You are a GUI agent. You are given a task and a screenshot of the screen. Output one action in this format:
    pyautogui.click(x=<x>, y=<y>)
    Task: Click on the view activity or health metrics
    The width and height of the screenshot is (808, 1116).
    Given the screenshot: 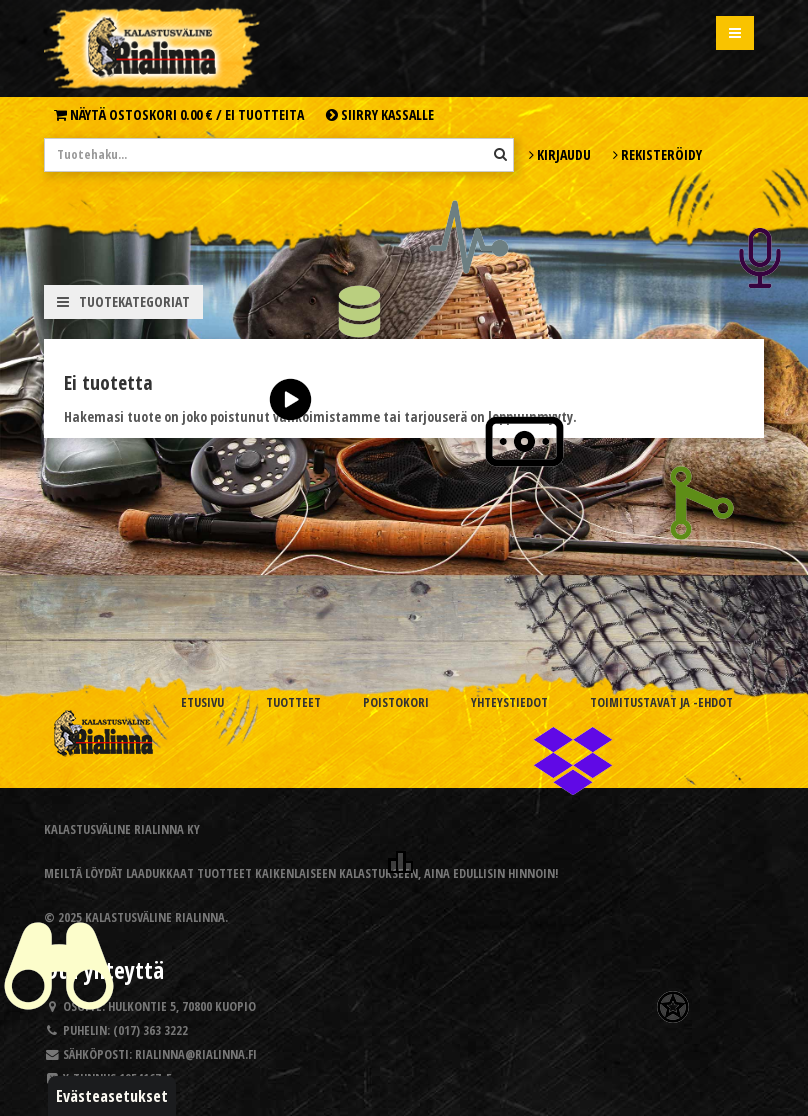 What is the action you would take?
    pyautogui.click(x=469, y=237)
    